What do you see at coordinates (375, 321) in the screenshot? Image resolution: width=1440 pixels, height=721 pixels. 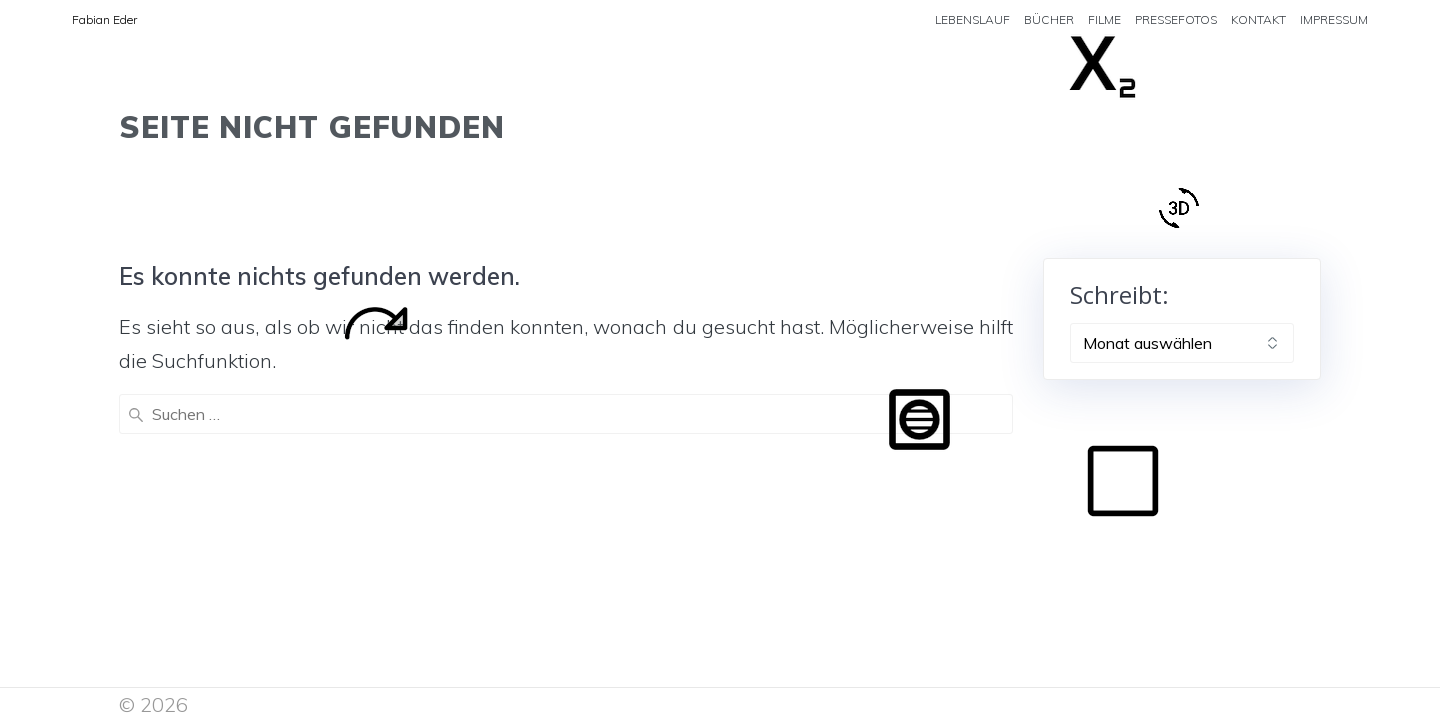 I see `redo an action` at bounding box center [375, 321].